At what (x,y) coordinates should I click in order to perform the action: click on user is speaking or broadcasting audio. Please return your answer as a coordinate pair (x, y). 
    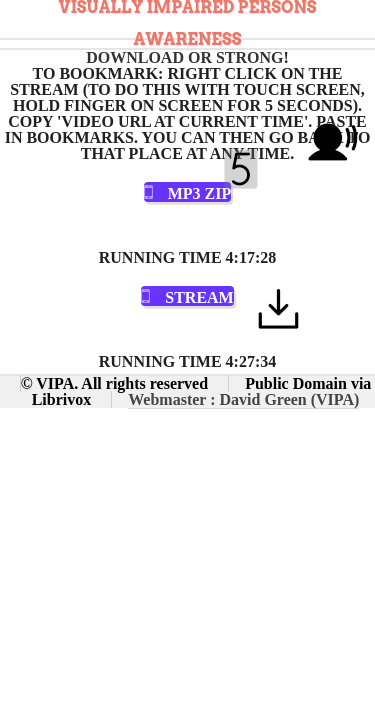
    Looking at the image, I should click on (332, 142).